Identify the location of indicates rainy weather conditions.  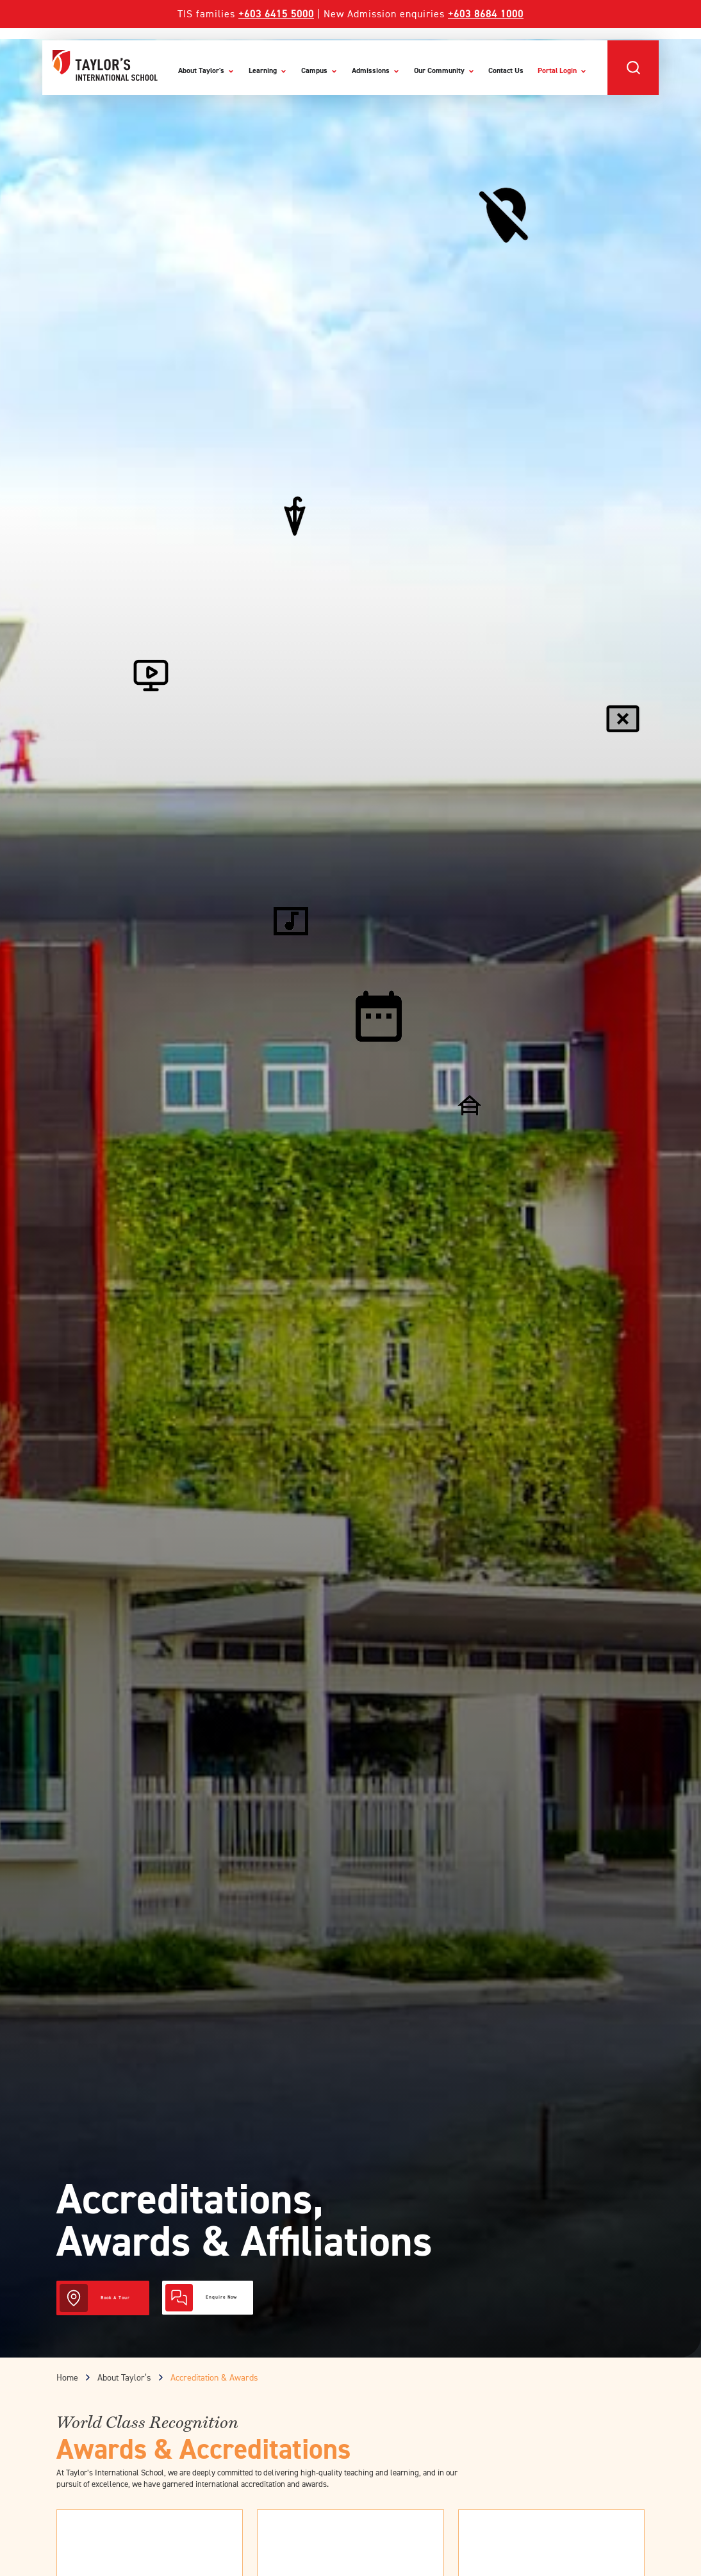
(295, 517).